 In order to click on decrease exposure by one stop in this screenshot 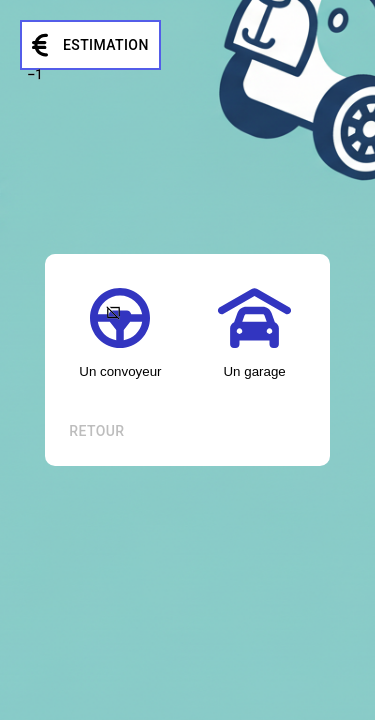, I will do `click(34, 74)`.